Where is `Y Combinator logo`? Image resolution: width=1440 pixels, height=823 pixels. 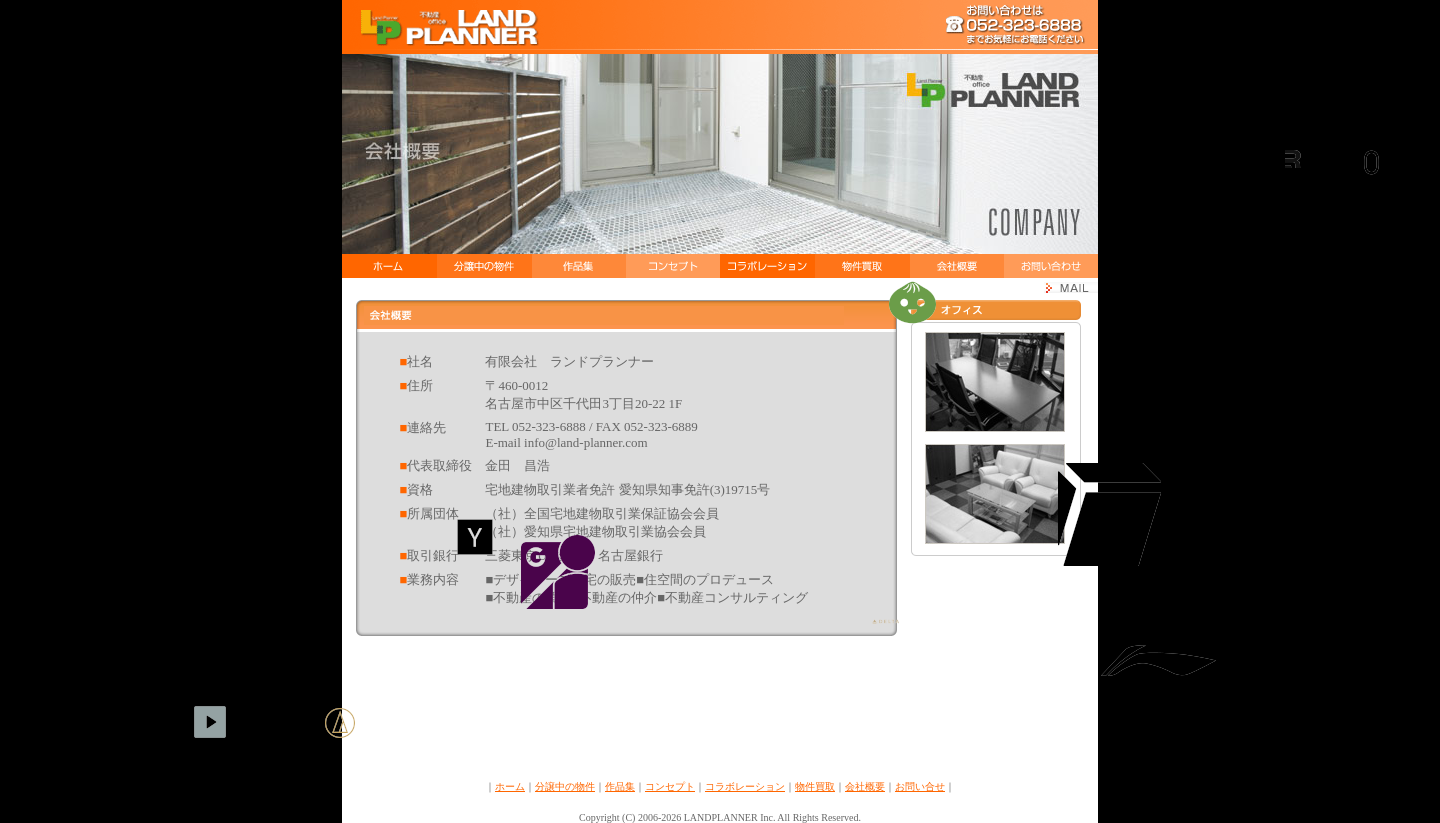
Y Combinator logo is located at coordinates (475, 537).